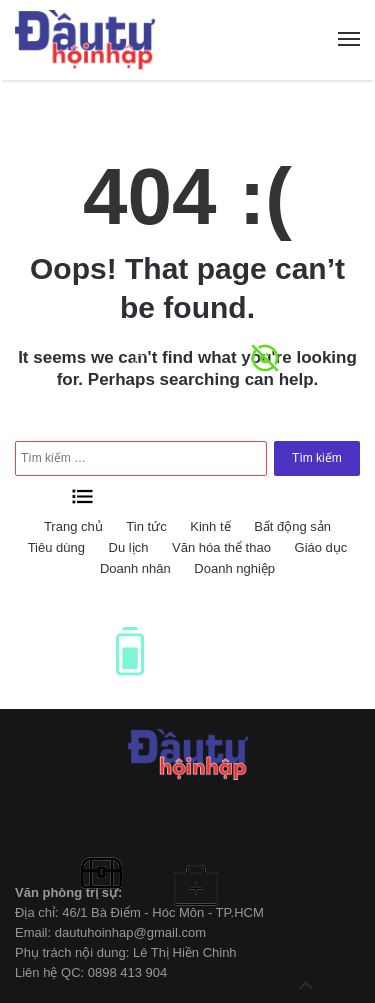 The width and height of the screenshot is (375, 1003). What do you see at coordinates (101, 873) in the screenshot?
I see `access rewards or collected items` at bounding box center [101, 873].